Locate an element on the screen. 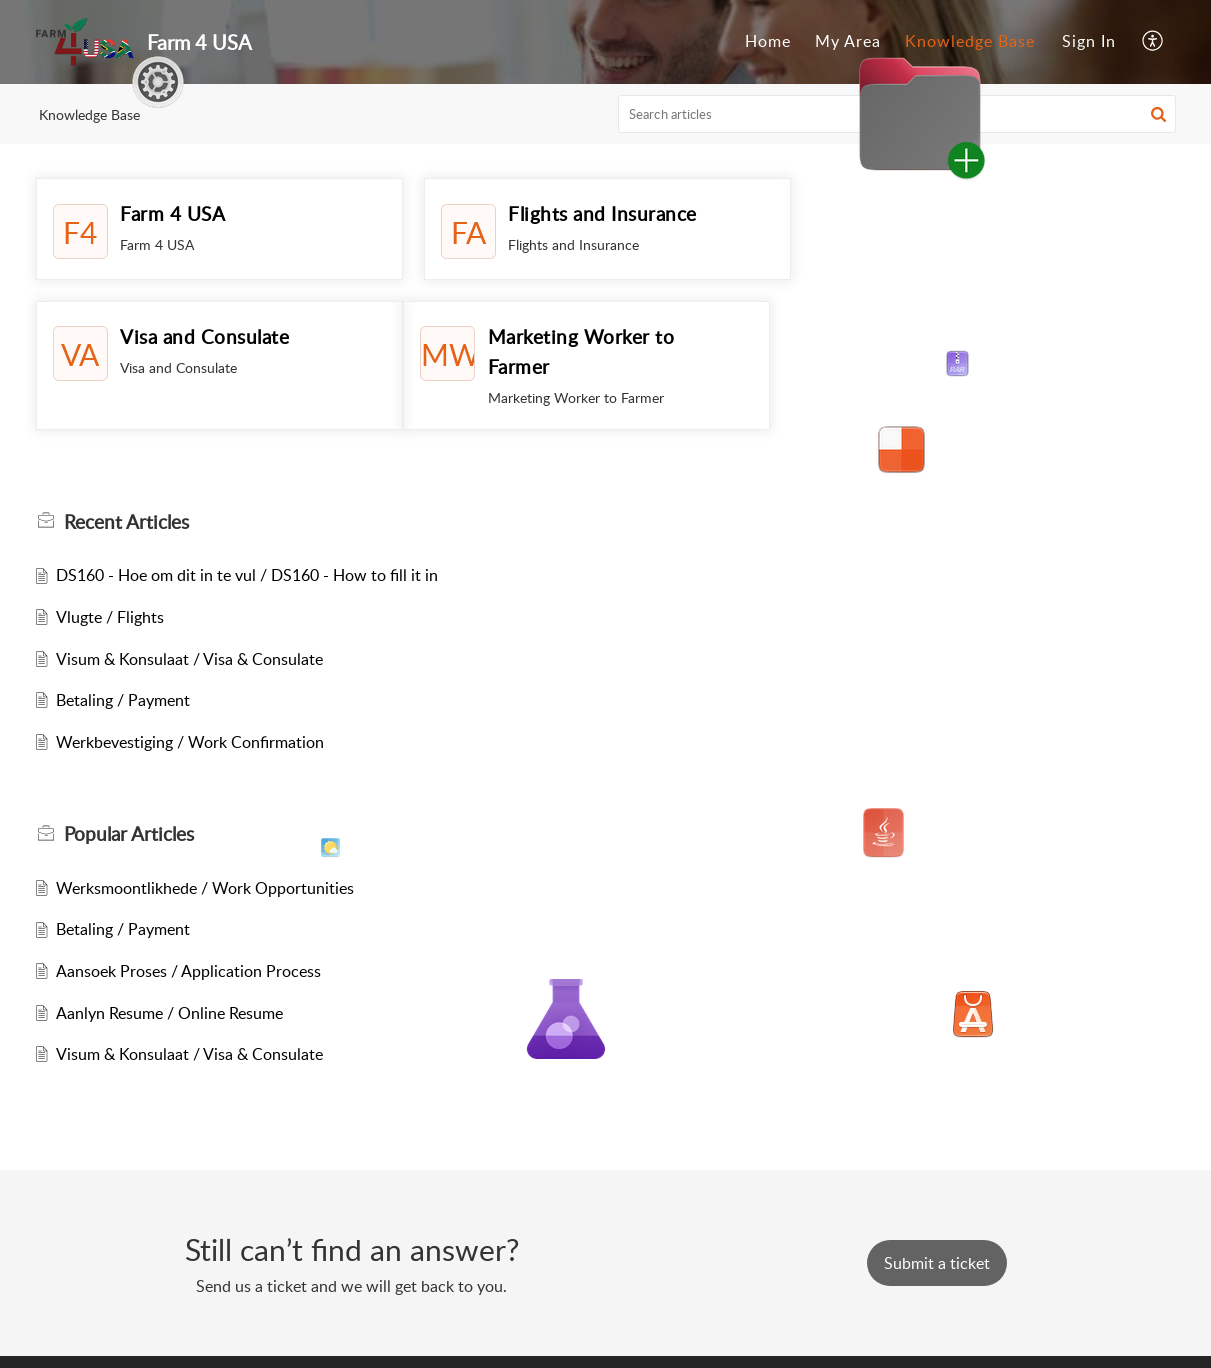 The width and height of the screenshot is (1211, 1368). open the weather app is located at coordinates (330, 847).